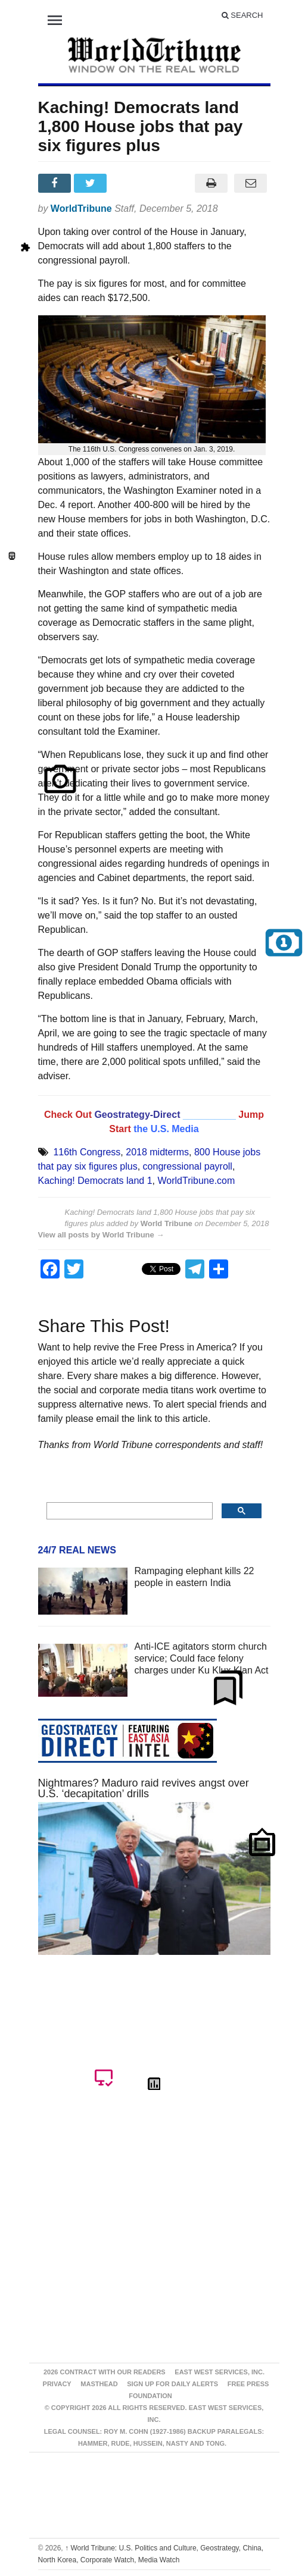  I want to click on device successfully connected, so click(104, 2077).